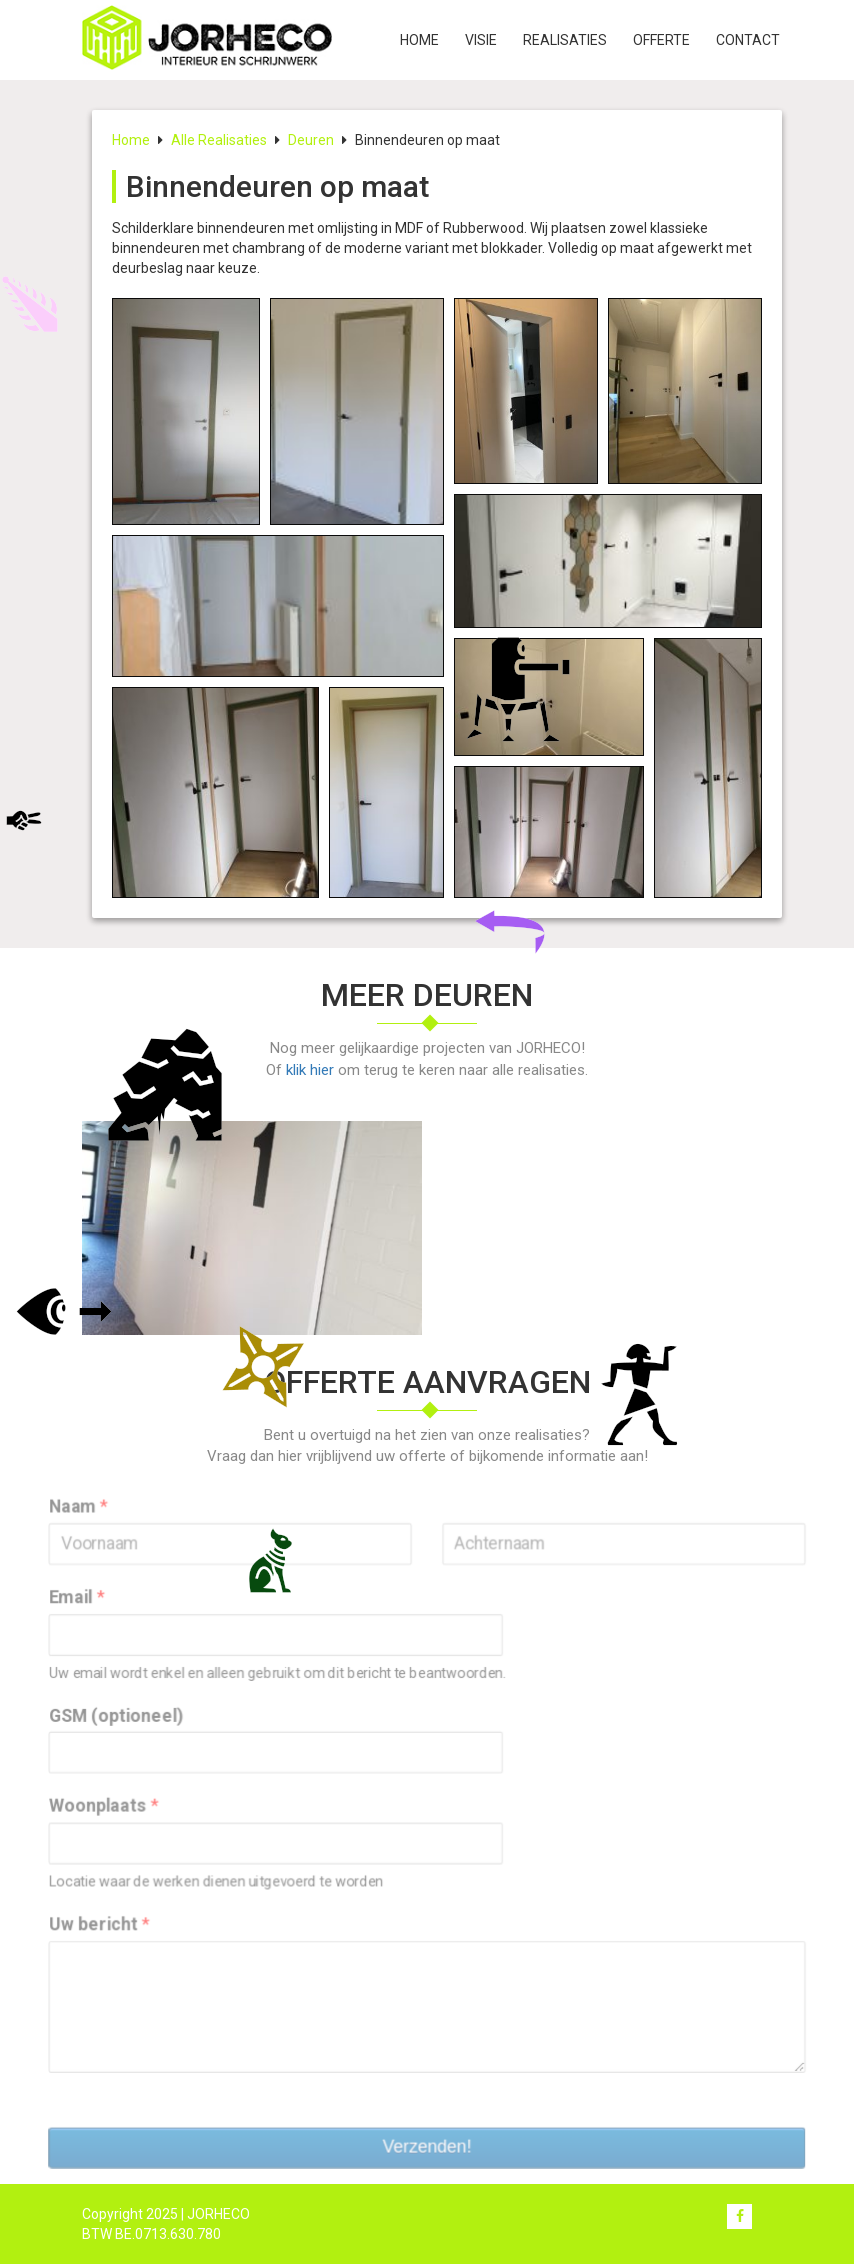 The height and width of the screenshot is (2264, 854). What do you see at coordinates (508, 929) in the screenshot?
I see `swipe left gesture indicator` at bounding box center [508, 929].